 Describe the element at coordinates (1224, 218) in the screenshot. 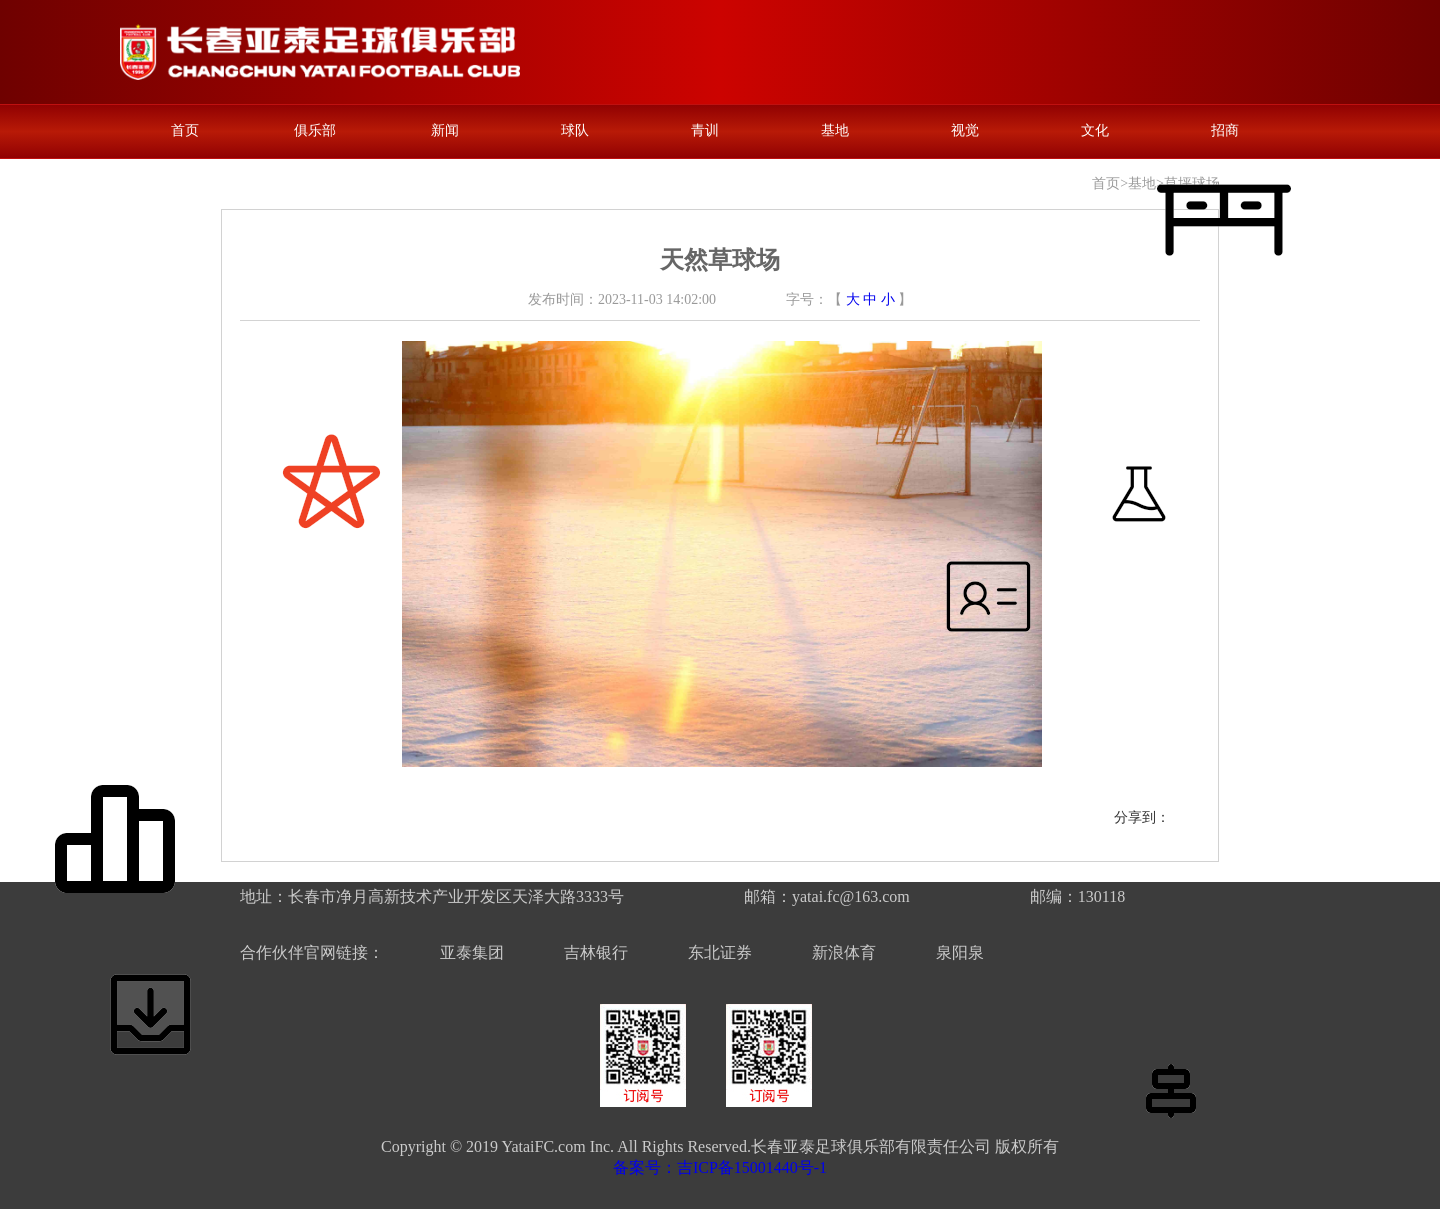

I see `access workspace or office settings` at that location.